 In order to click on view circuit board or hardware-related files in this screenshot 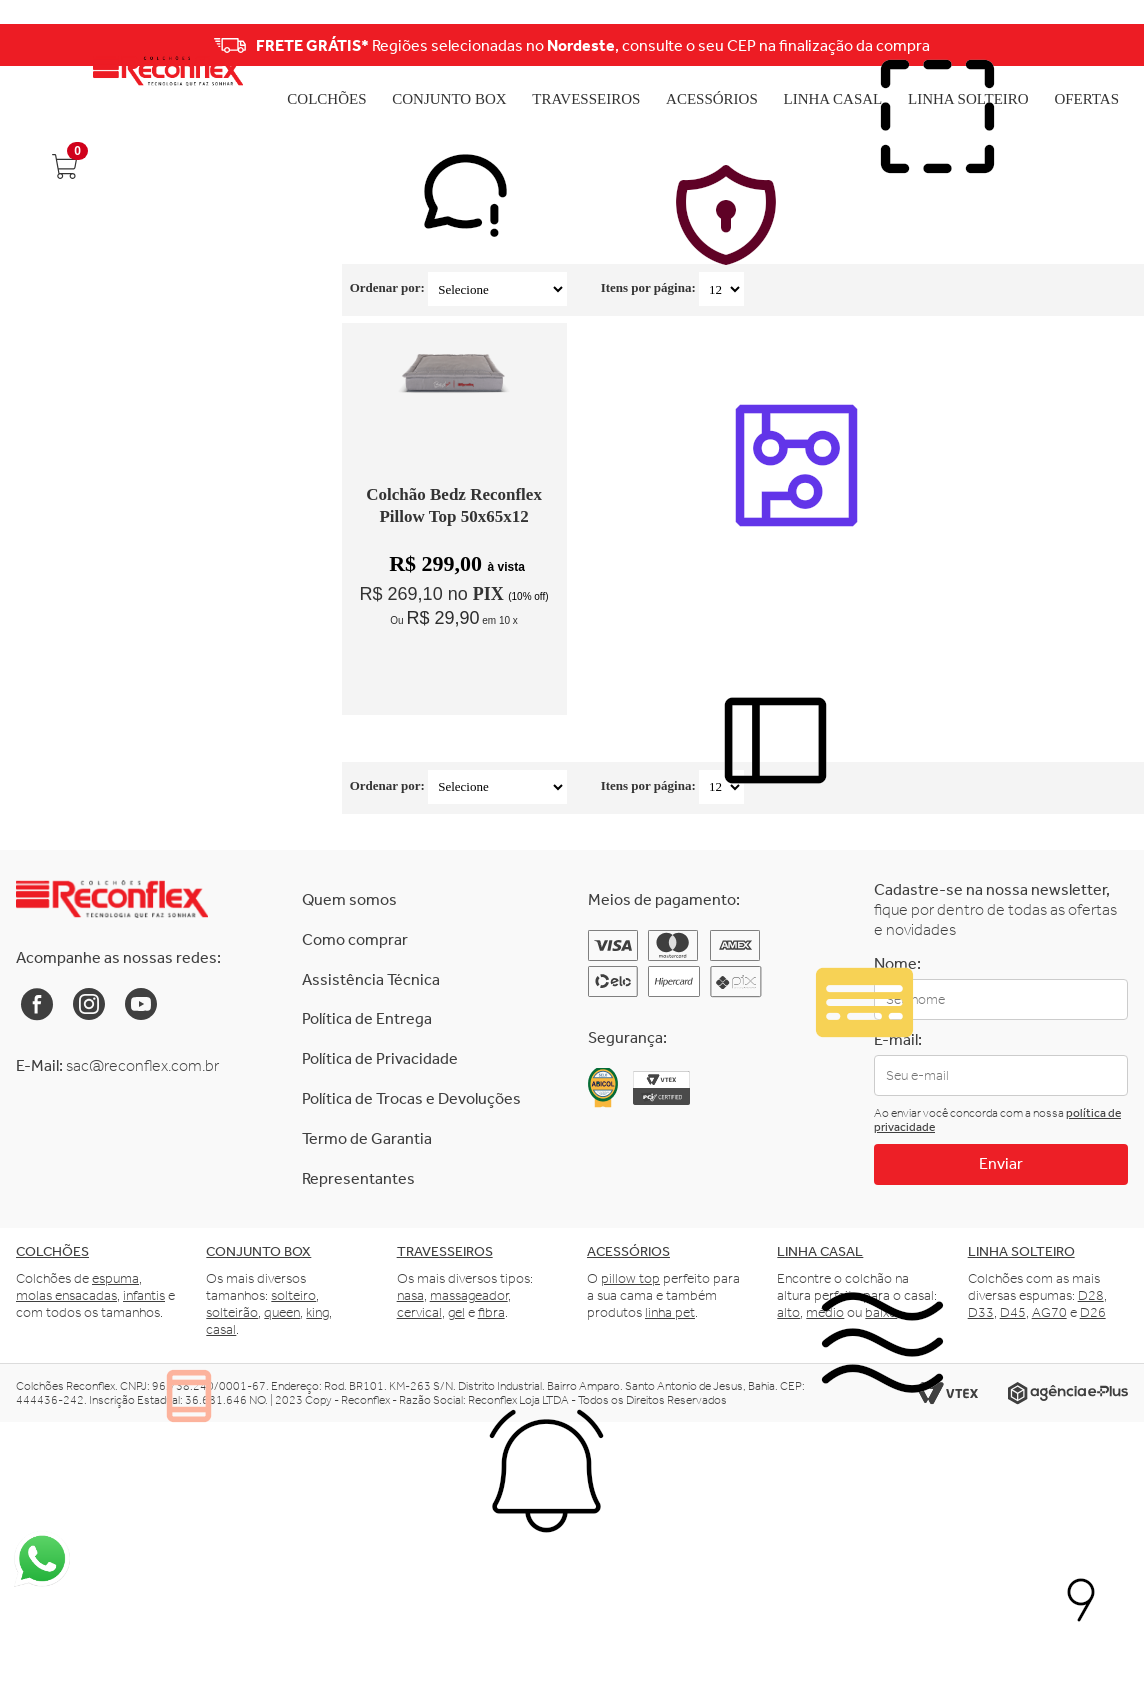, I will do `click(796, 465)`.